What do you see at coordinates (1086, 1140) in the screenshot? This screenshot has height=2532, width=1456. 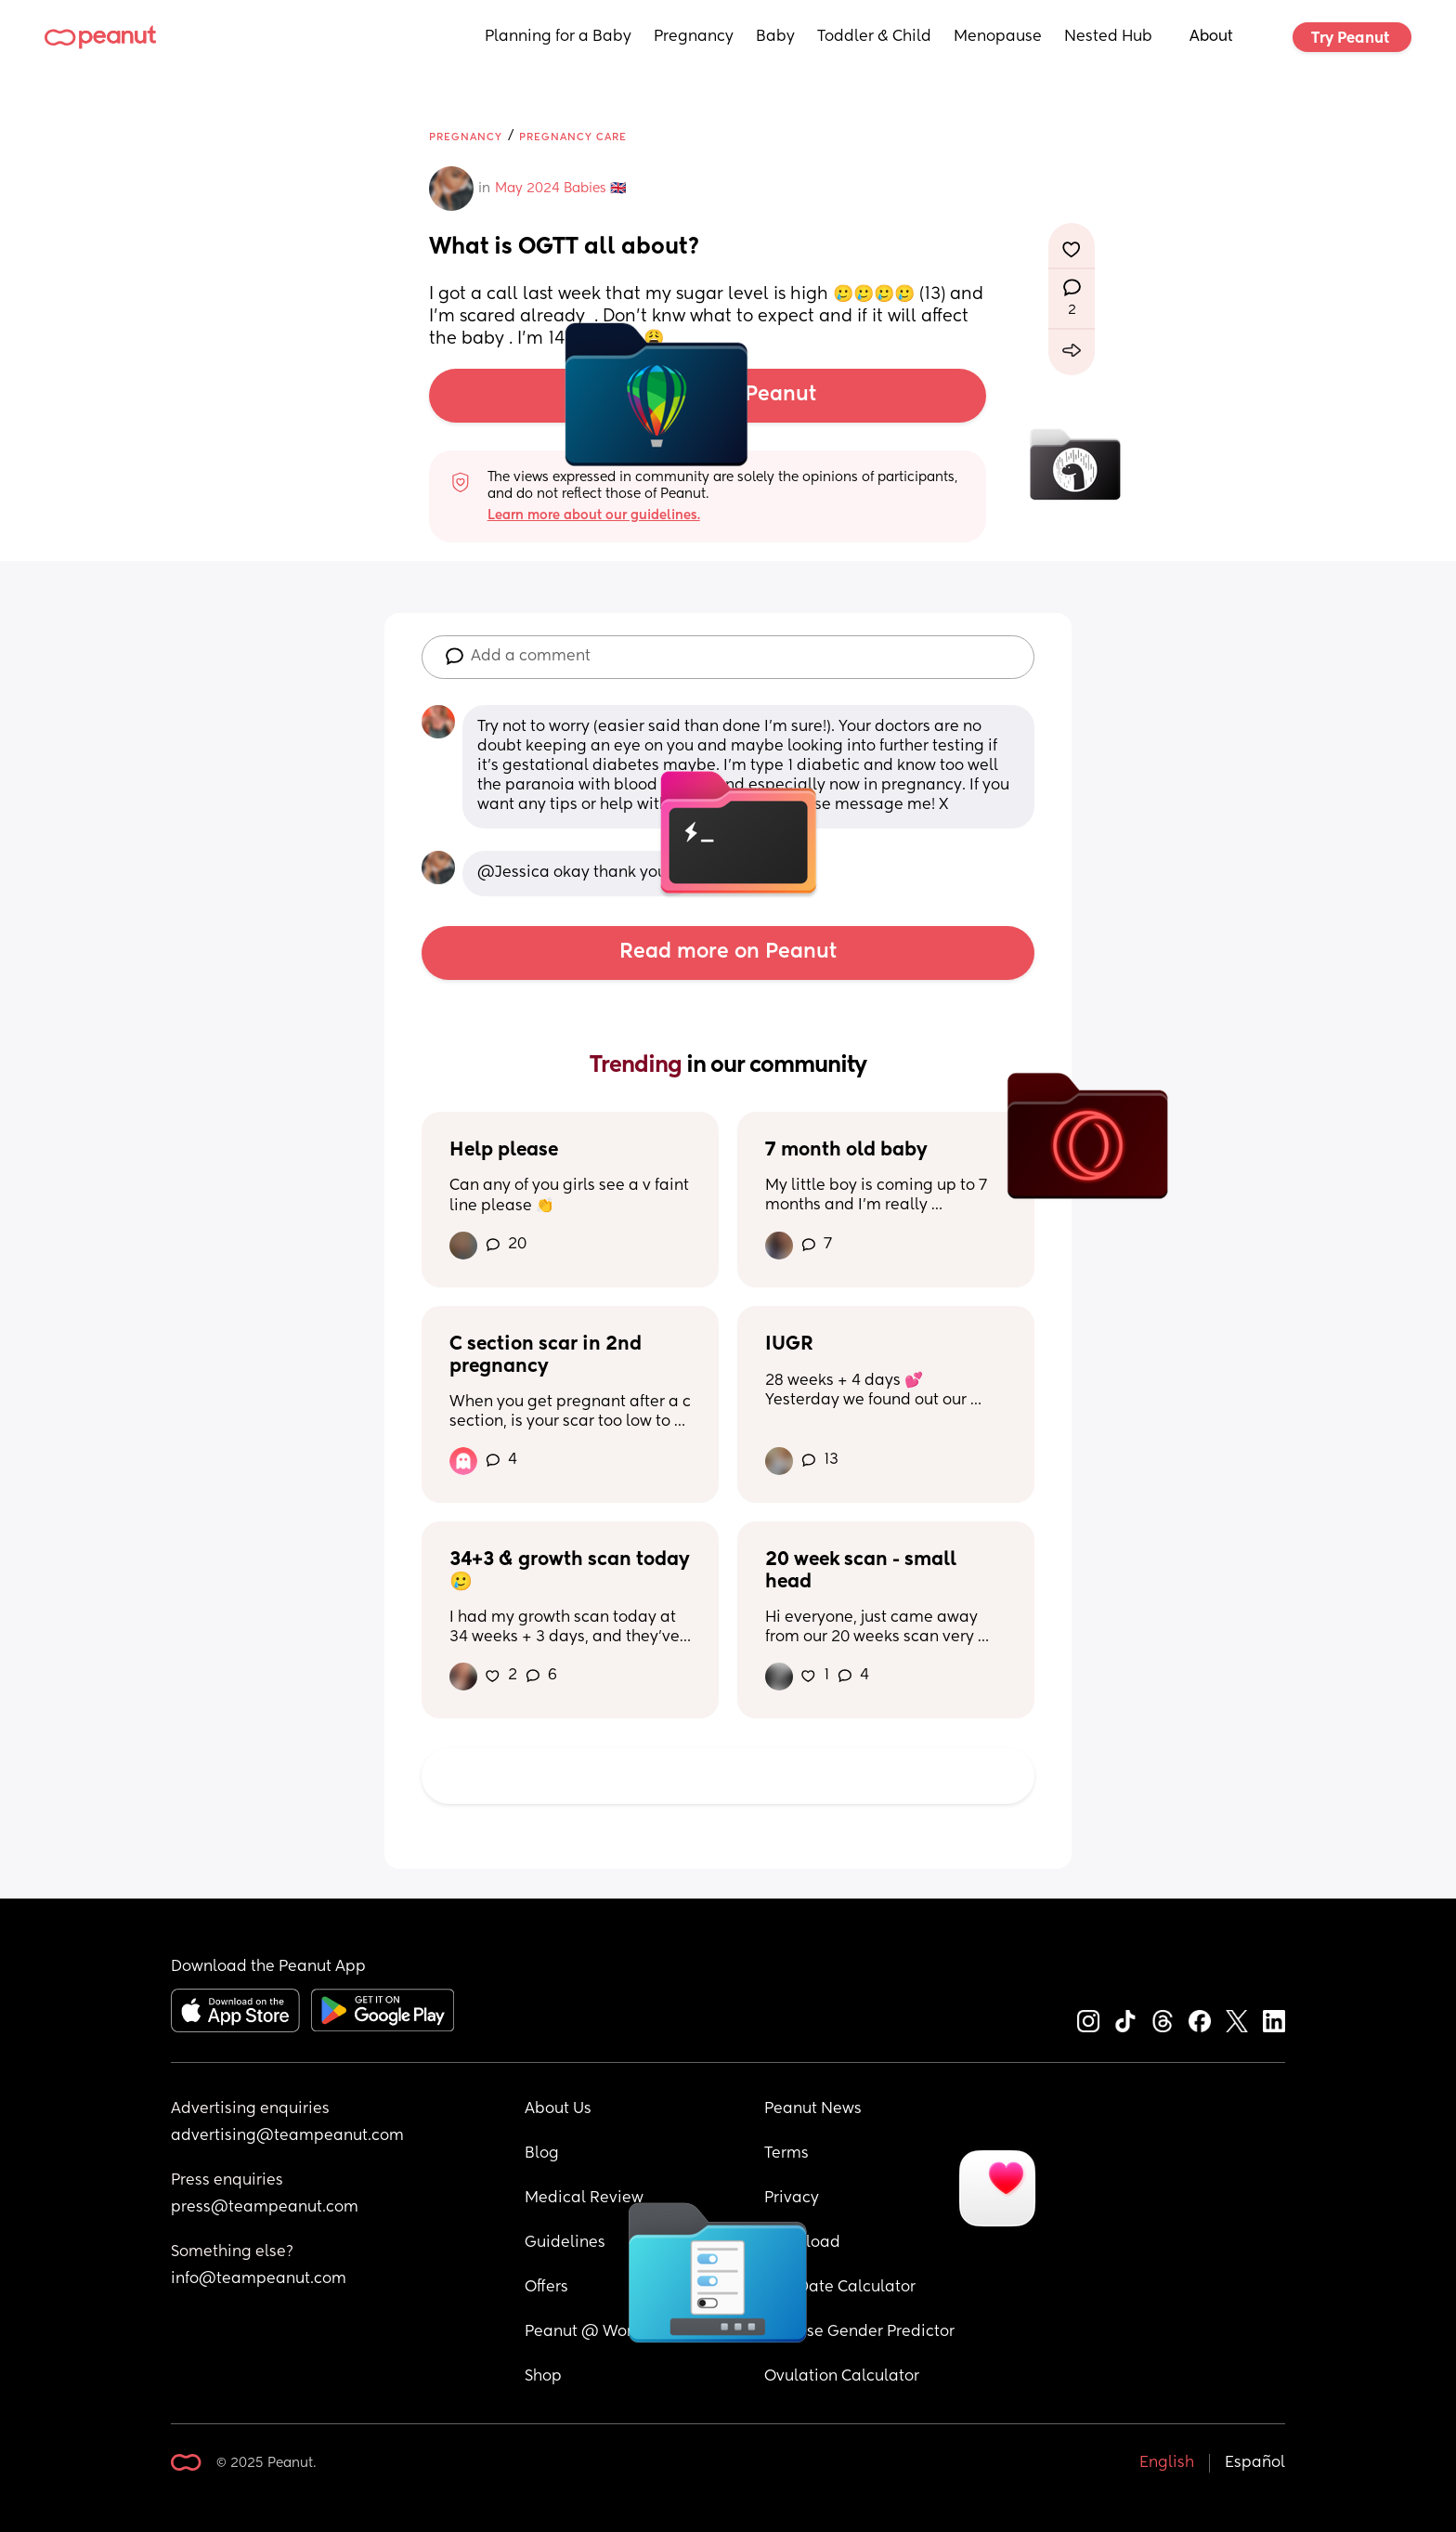 I see `open Opera GX browser files folder` at bounding box center [1086, 1140].